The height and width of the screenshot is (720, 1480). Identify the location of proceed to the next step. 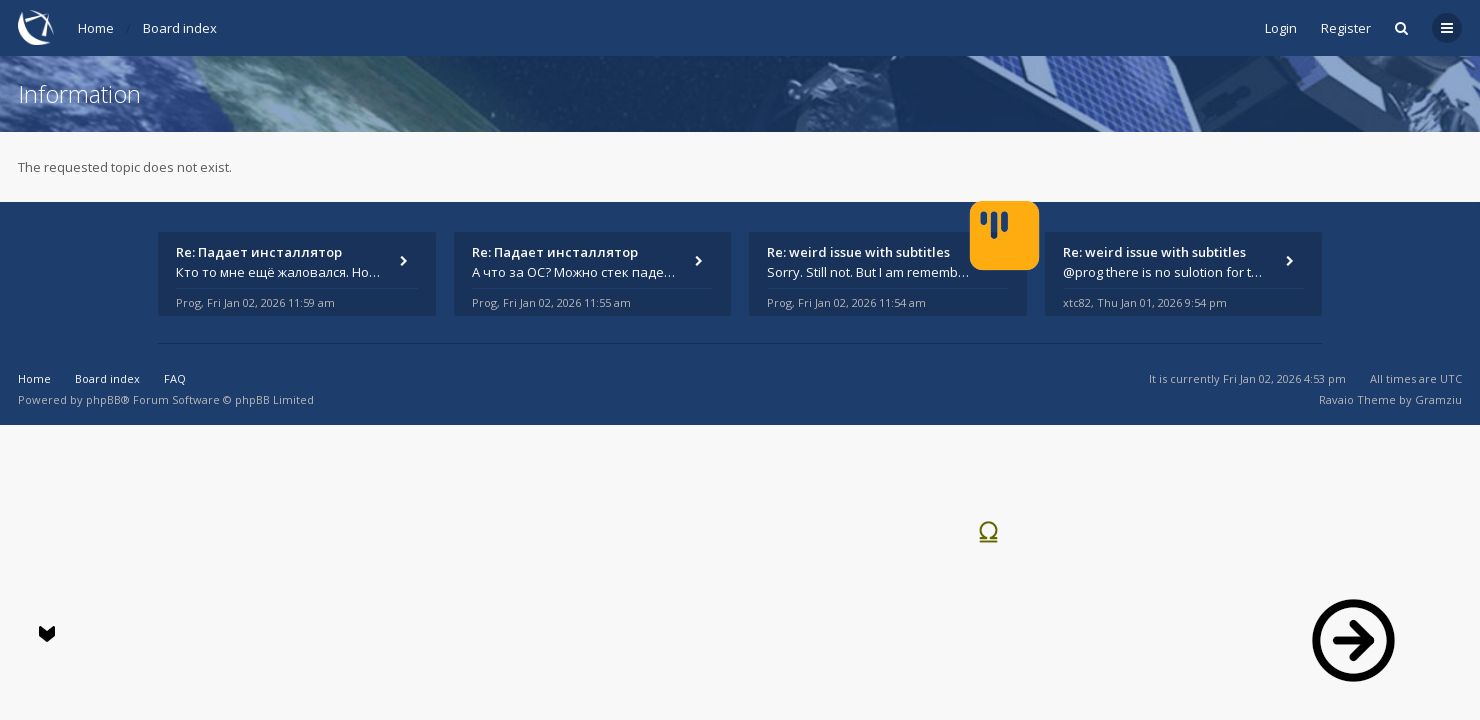
(1353, 640).